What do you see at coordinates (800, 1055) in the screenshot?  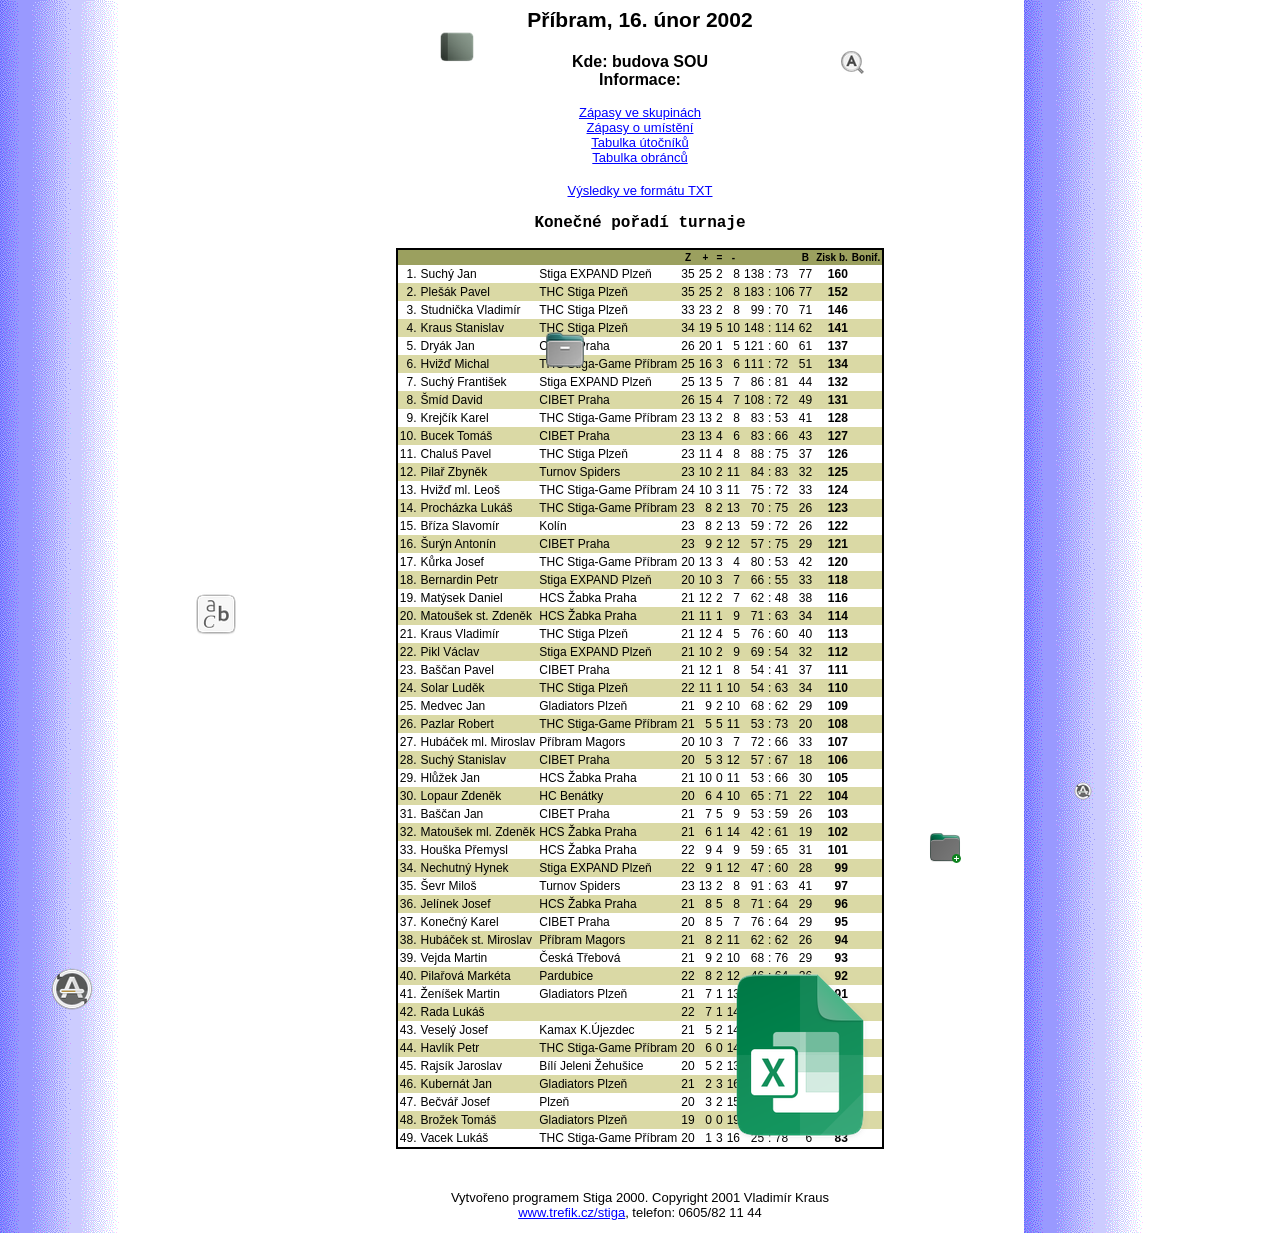 I see `open microsoft excel spreadsheet file` at bounding box center [800, 1055].